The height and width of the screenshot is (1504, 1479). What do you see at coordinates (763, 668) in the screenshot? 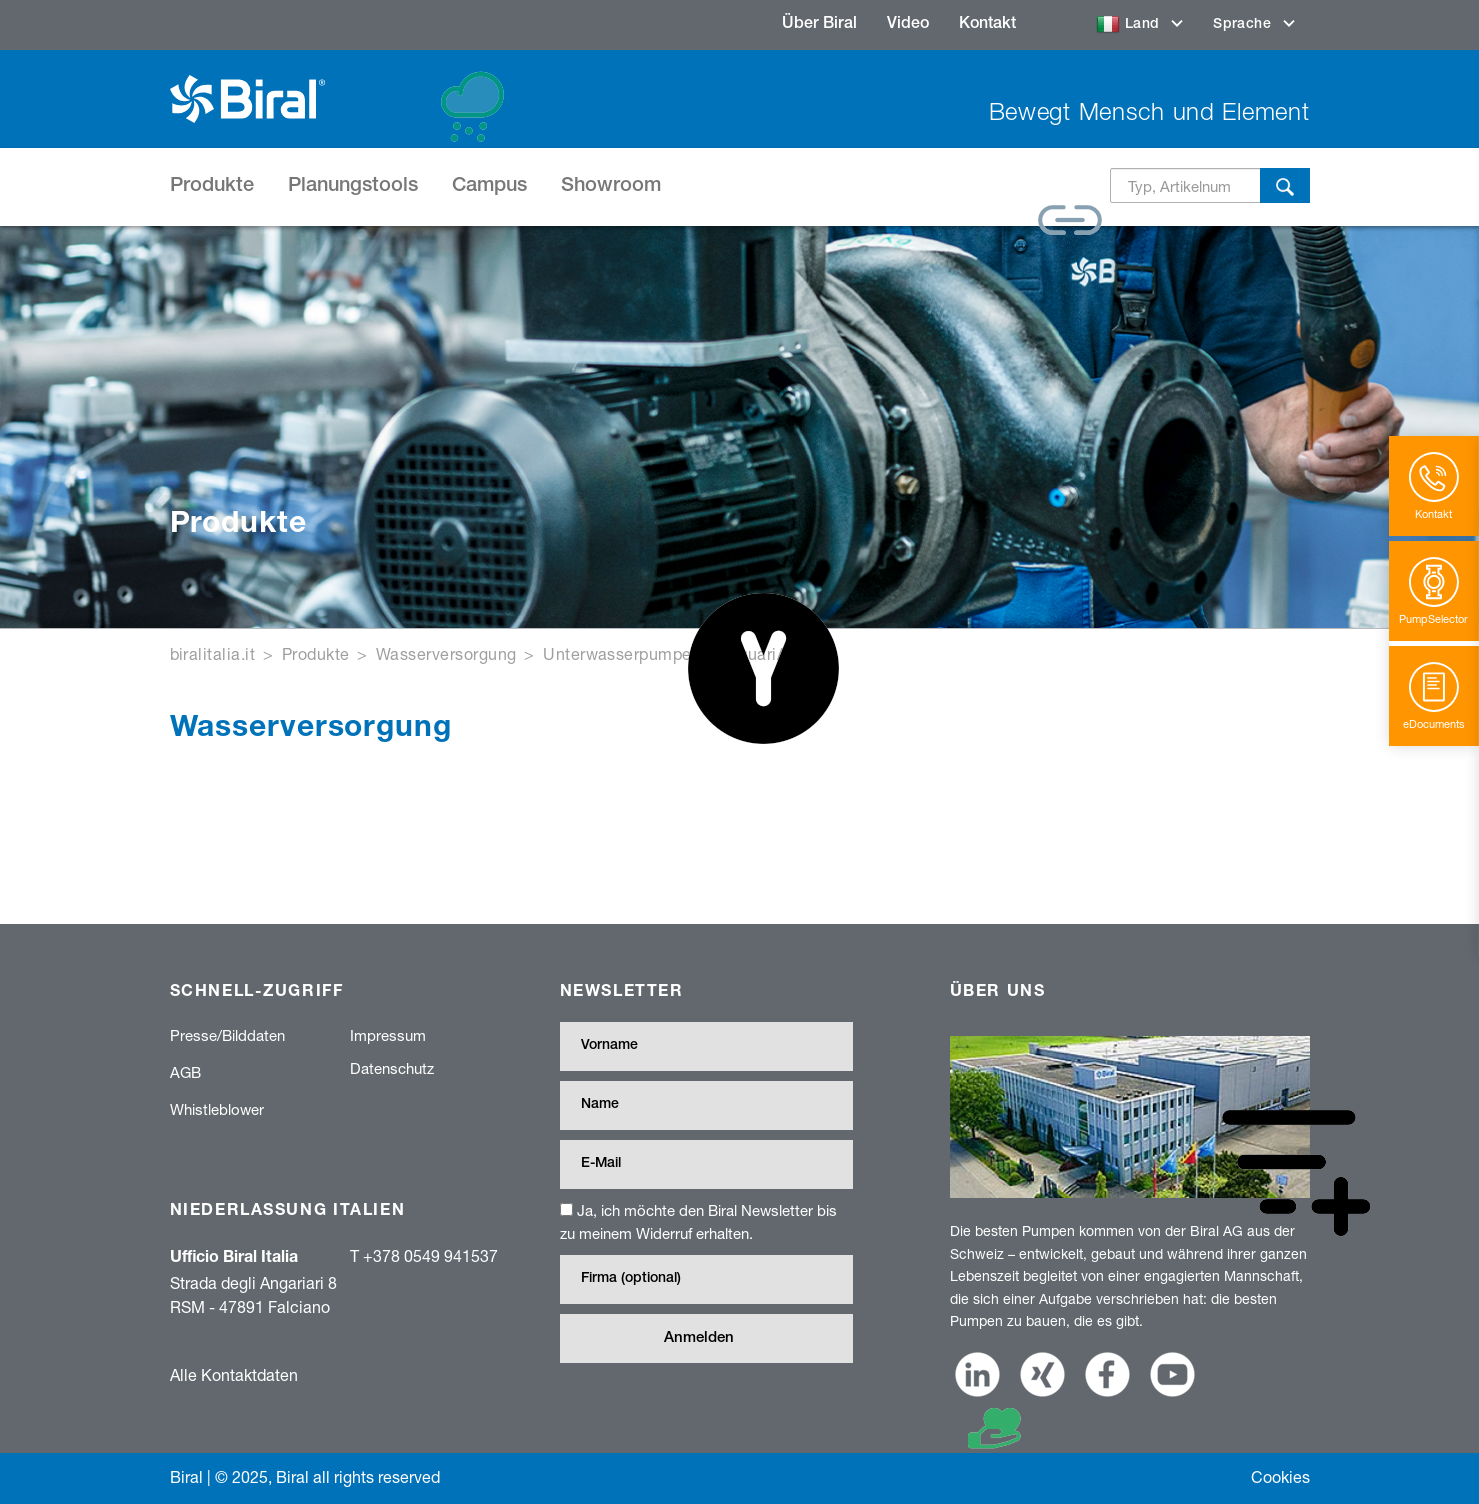
I see `indicates items or options starting with the letter Y` at bounding box center [763, 668].